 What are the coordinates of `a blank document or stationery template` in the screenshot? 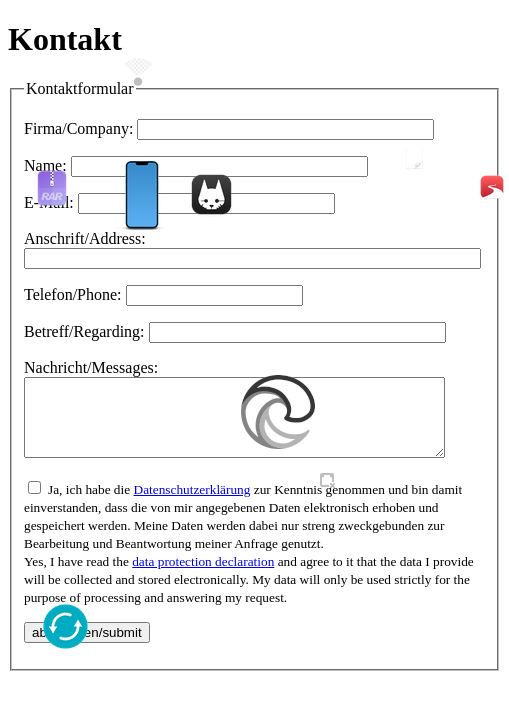 It's located at (414, 158).